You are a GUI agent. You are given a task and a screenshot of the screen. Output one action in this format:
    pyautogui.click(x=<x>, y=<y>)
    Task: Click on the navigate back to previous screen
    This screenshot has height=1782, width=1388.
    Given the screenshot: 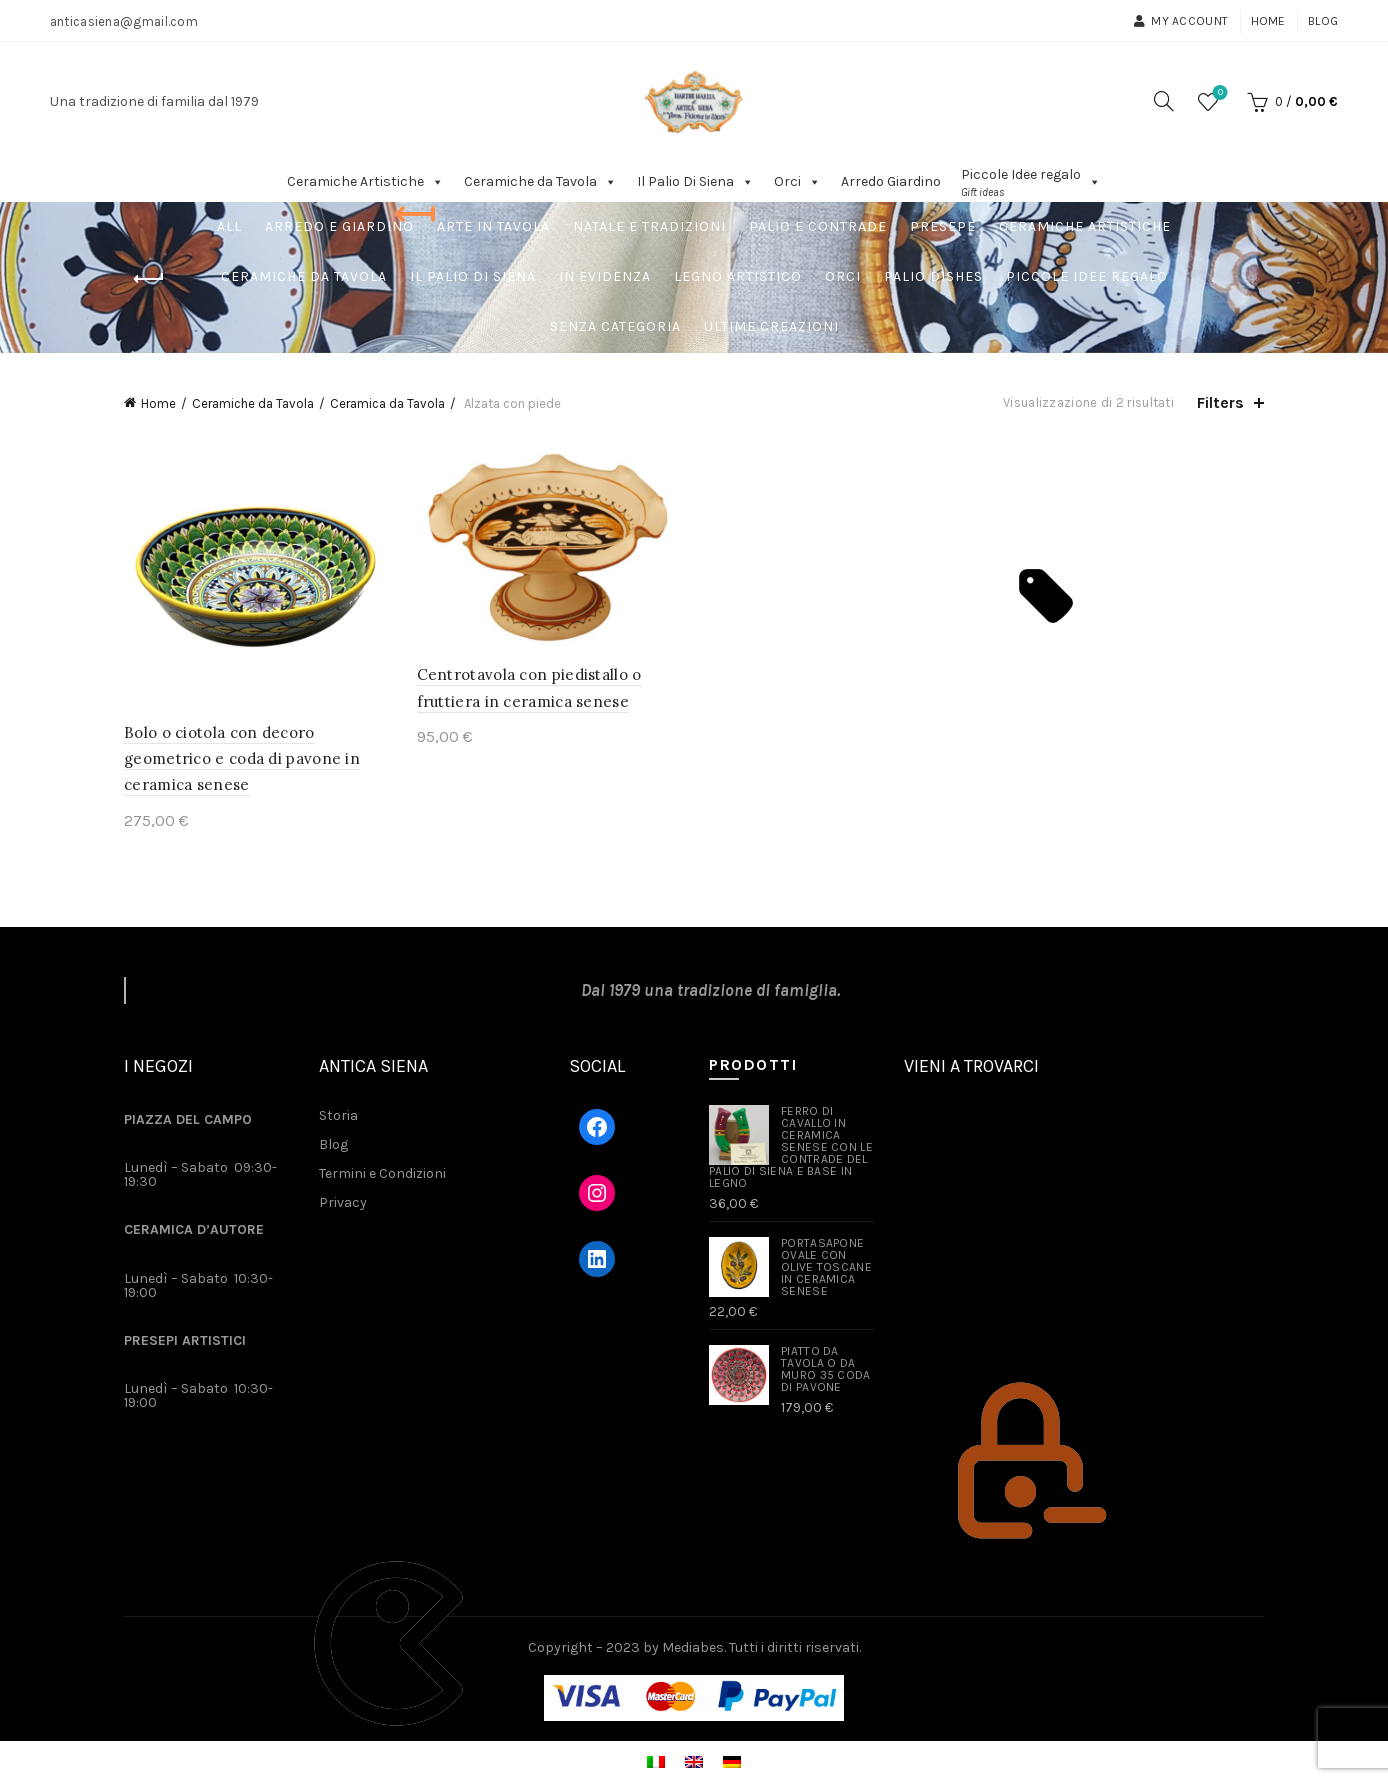 What is the action you would take?
    pyautogui.click(x=415, y=214)
    